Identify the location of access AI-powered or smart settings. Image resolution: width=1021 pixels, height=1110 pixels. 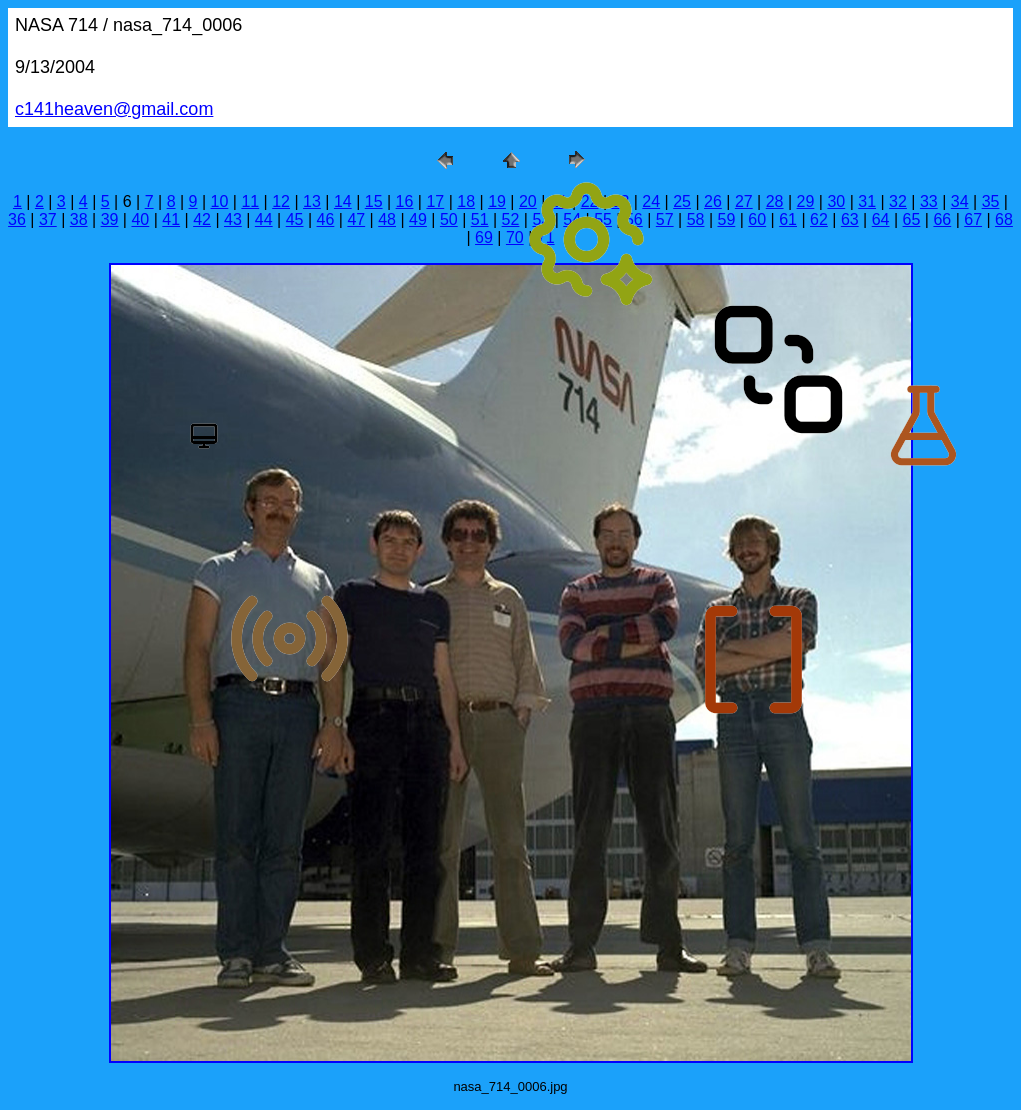
(586, 239).